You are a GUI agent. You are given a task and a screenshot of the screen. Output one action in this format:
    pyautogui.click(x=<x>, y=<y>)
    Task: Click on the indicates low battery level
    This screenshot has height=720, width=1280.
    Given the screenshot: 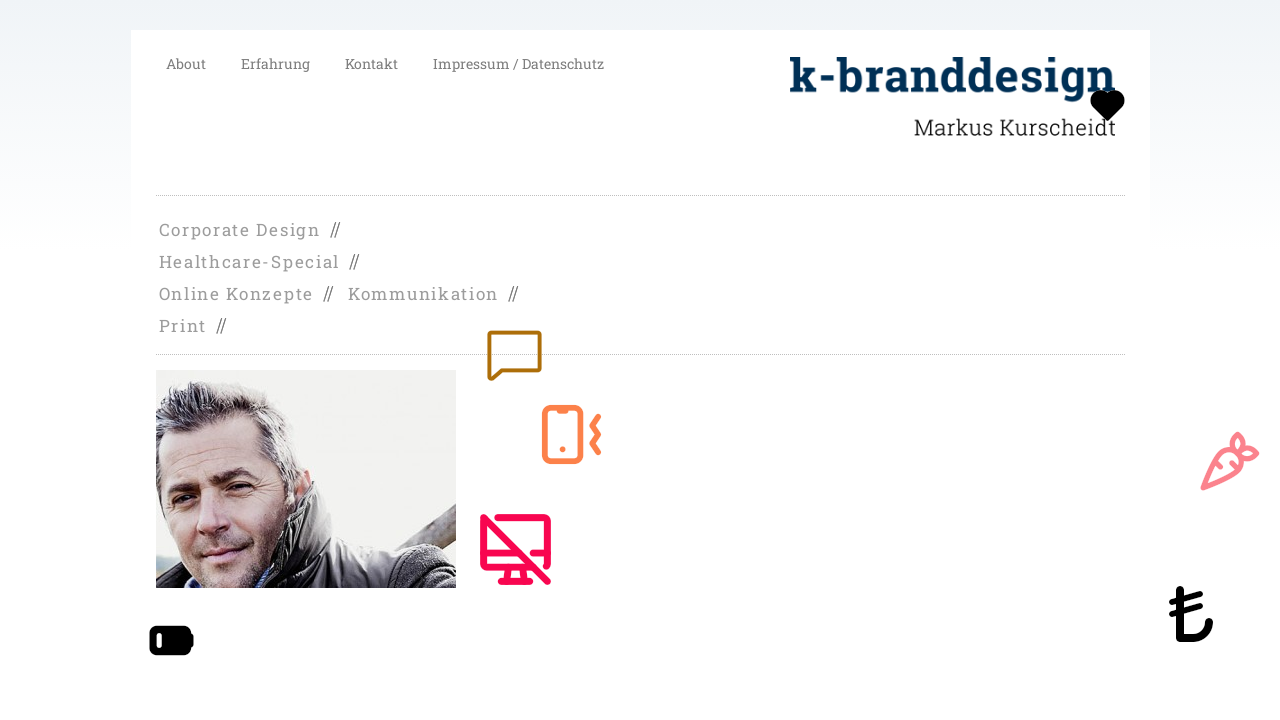 What is the action you would take?
    pyautogui.click(x=171, y=640)
    